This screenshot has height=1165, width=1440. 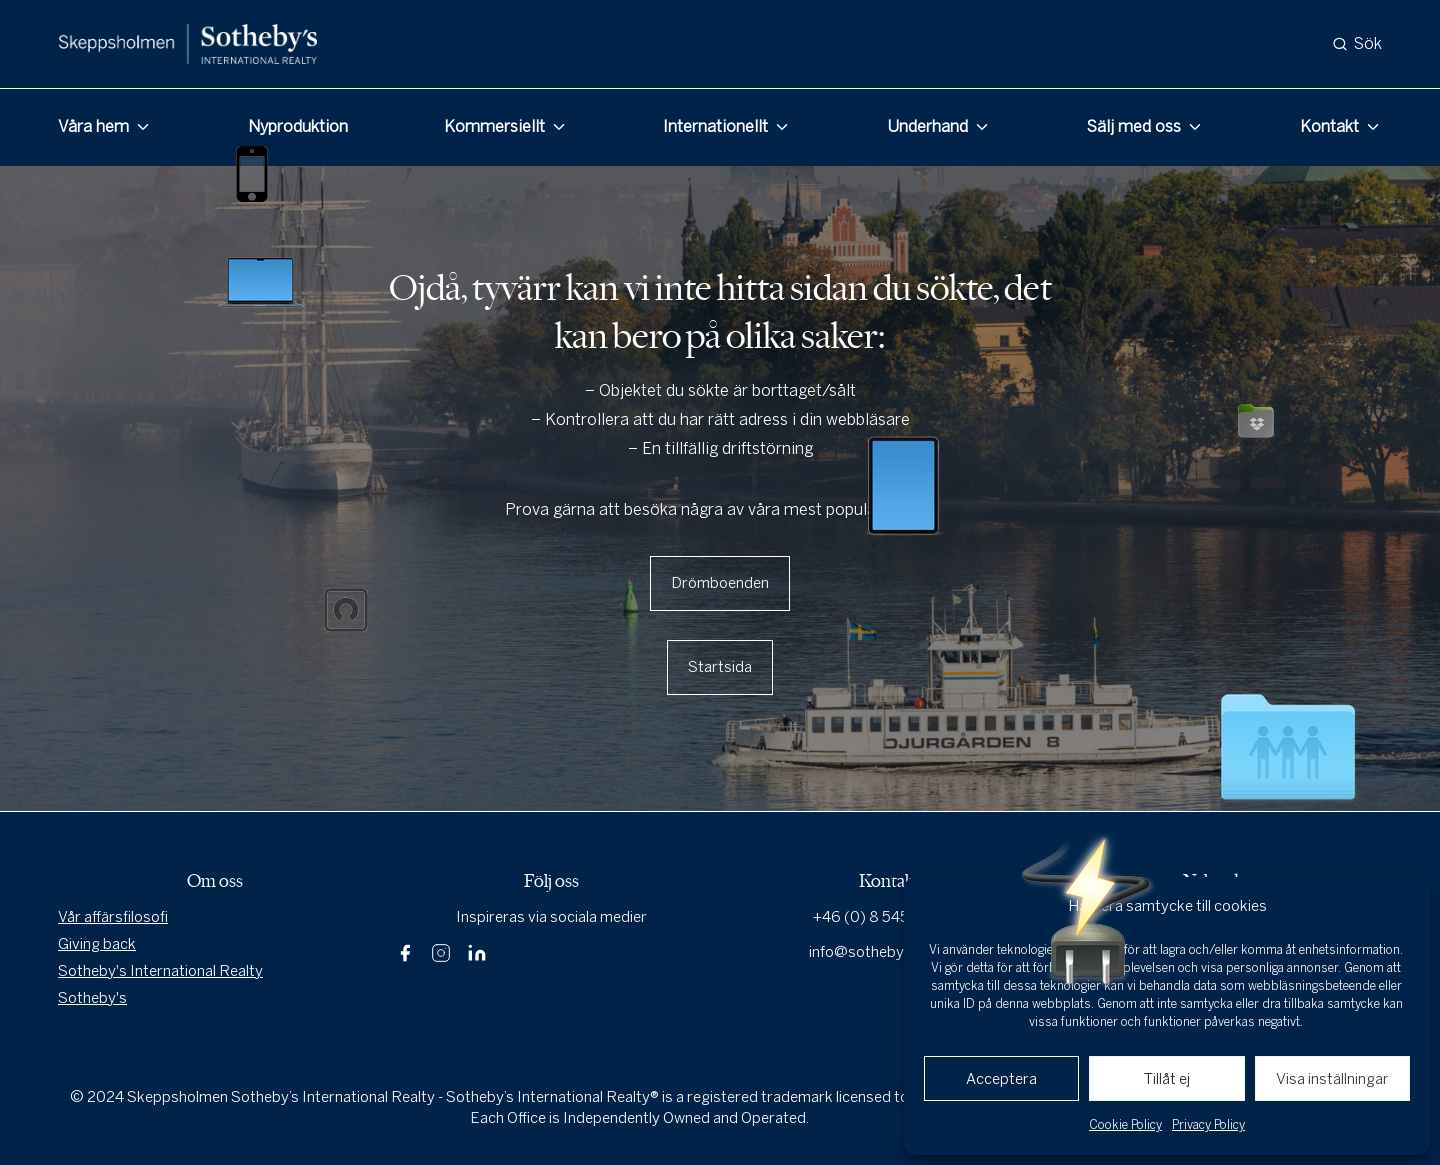 What do you see at coordinates (1083, 910) in the screenshot?
I see `indicates device is connected to power adapter` at bounding box center [1083, 910].